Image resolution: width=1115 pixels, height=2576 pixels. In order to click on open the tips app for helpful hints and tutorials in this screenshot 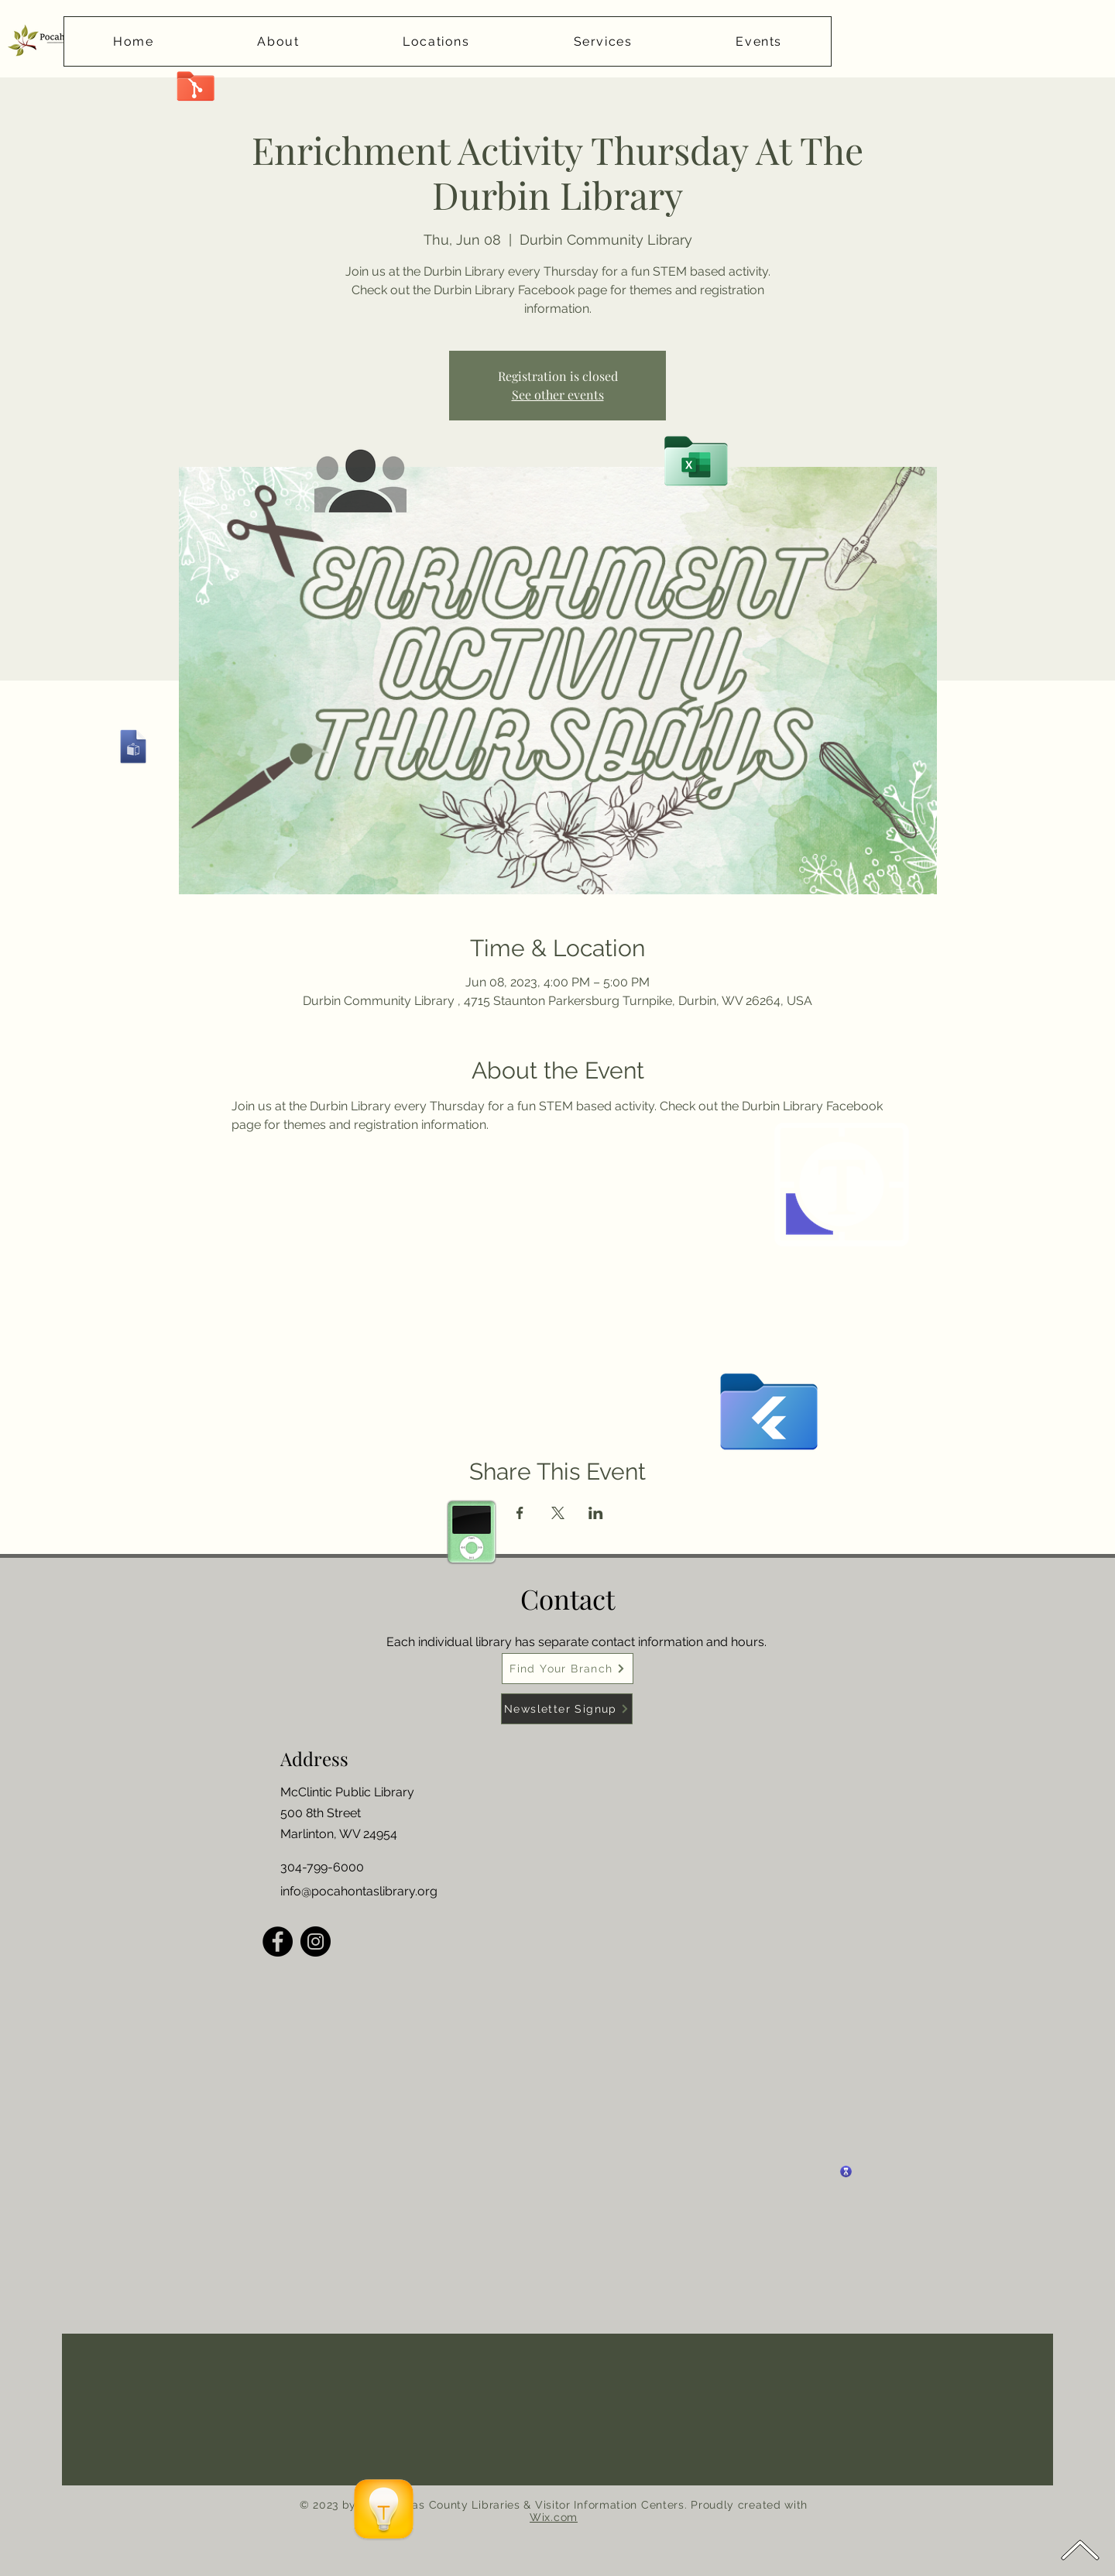, I will do `click(383, 2509)`.